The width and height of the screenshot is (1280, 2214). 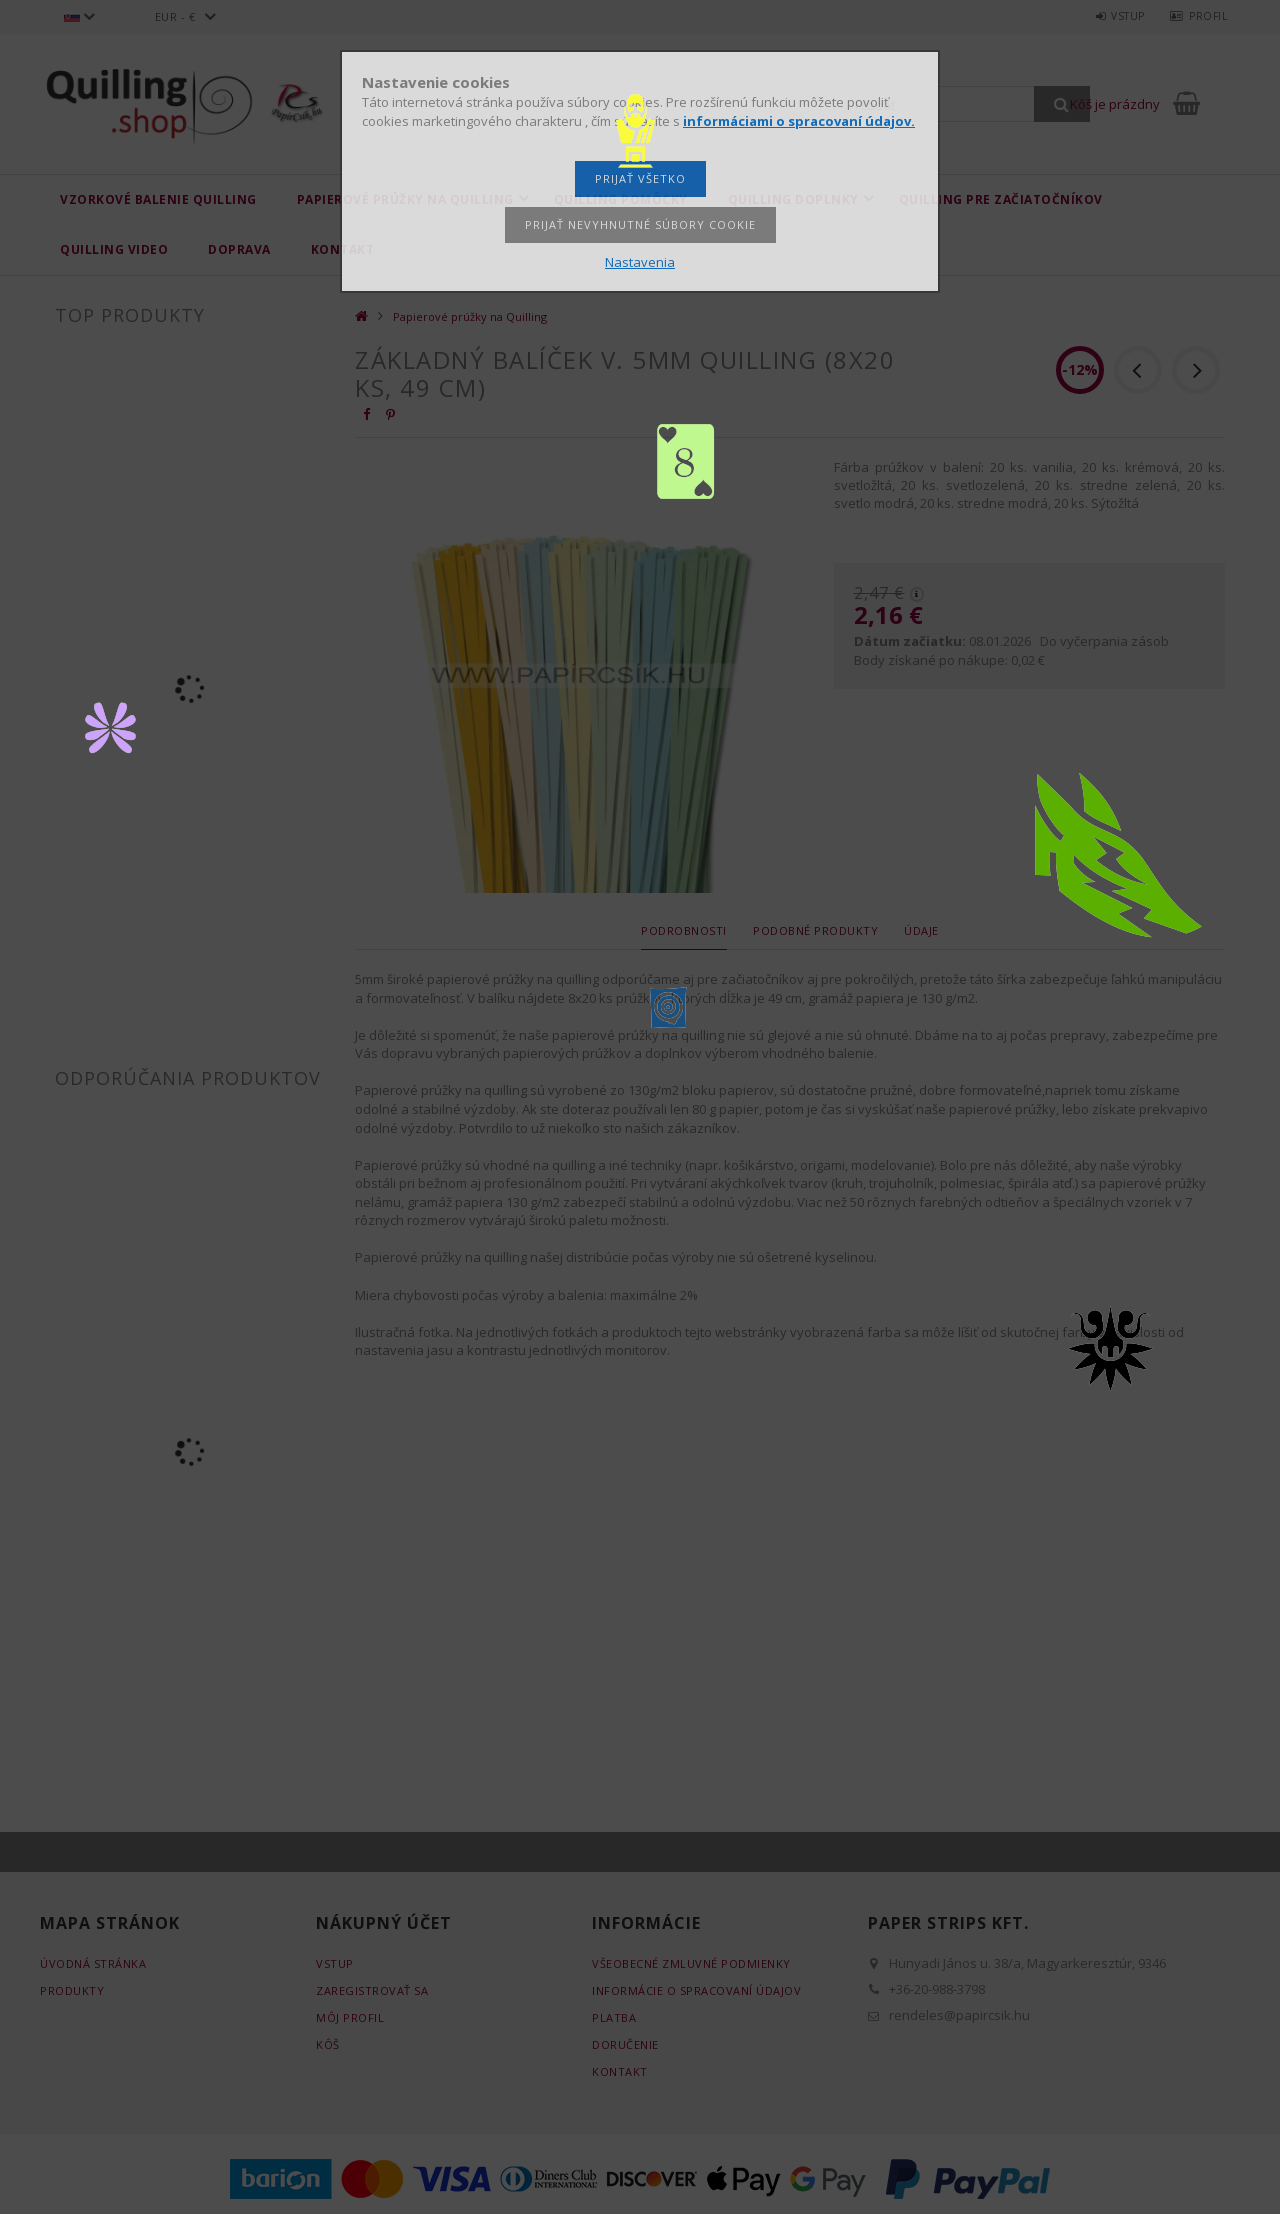 I want to click on decorative tribal or abstract game emblem, so click(x=1110, y=1348).